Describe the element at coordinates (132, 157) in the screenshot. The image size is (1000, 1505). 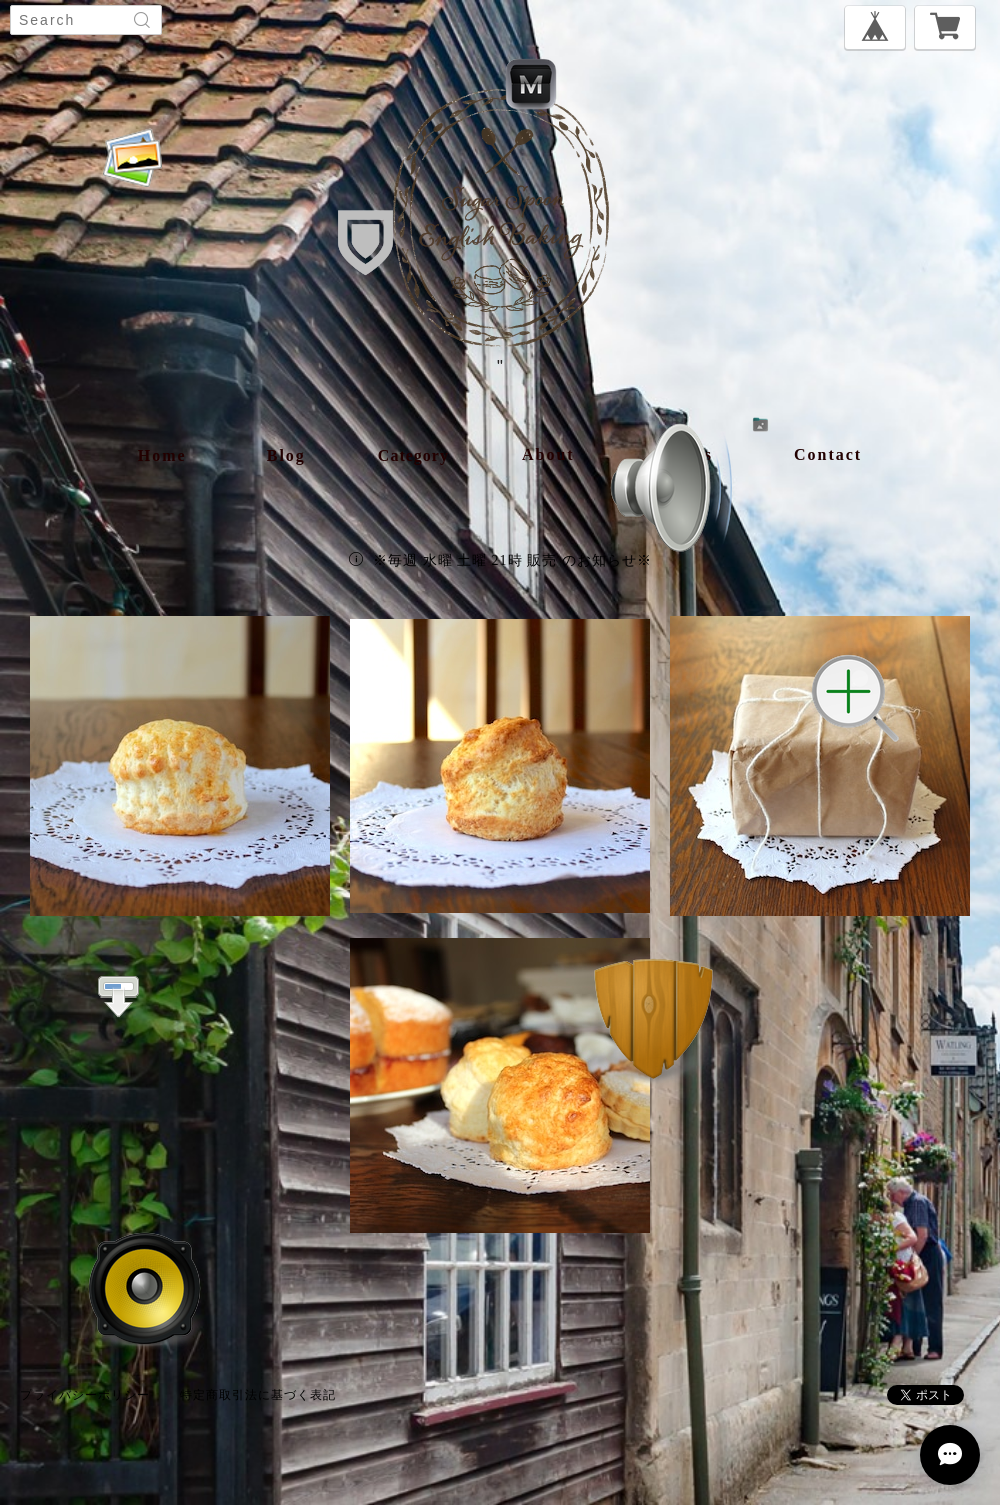
I see `access your photo library` at that location.